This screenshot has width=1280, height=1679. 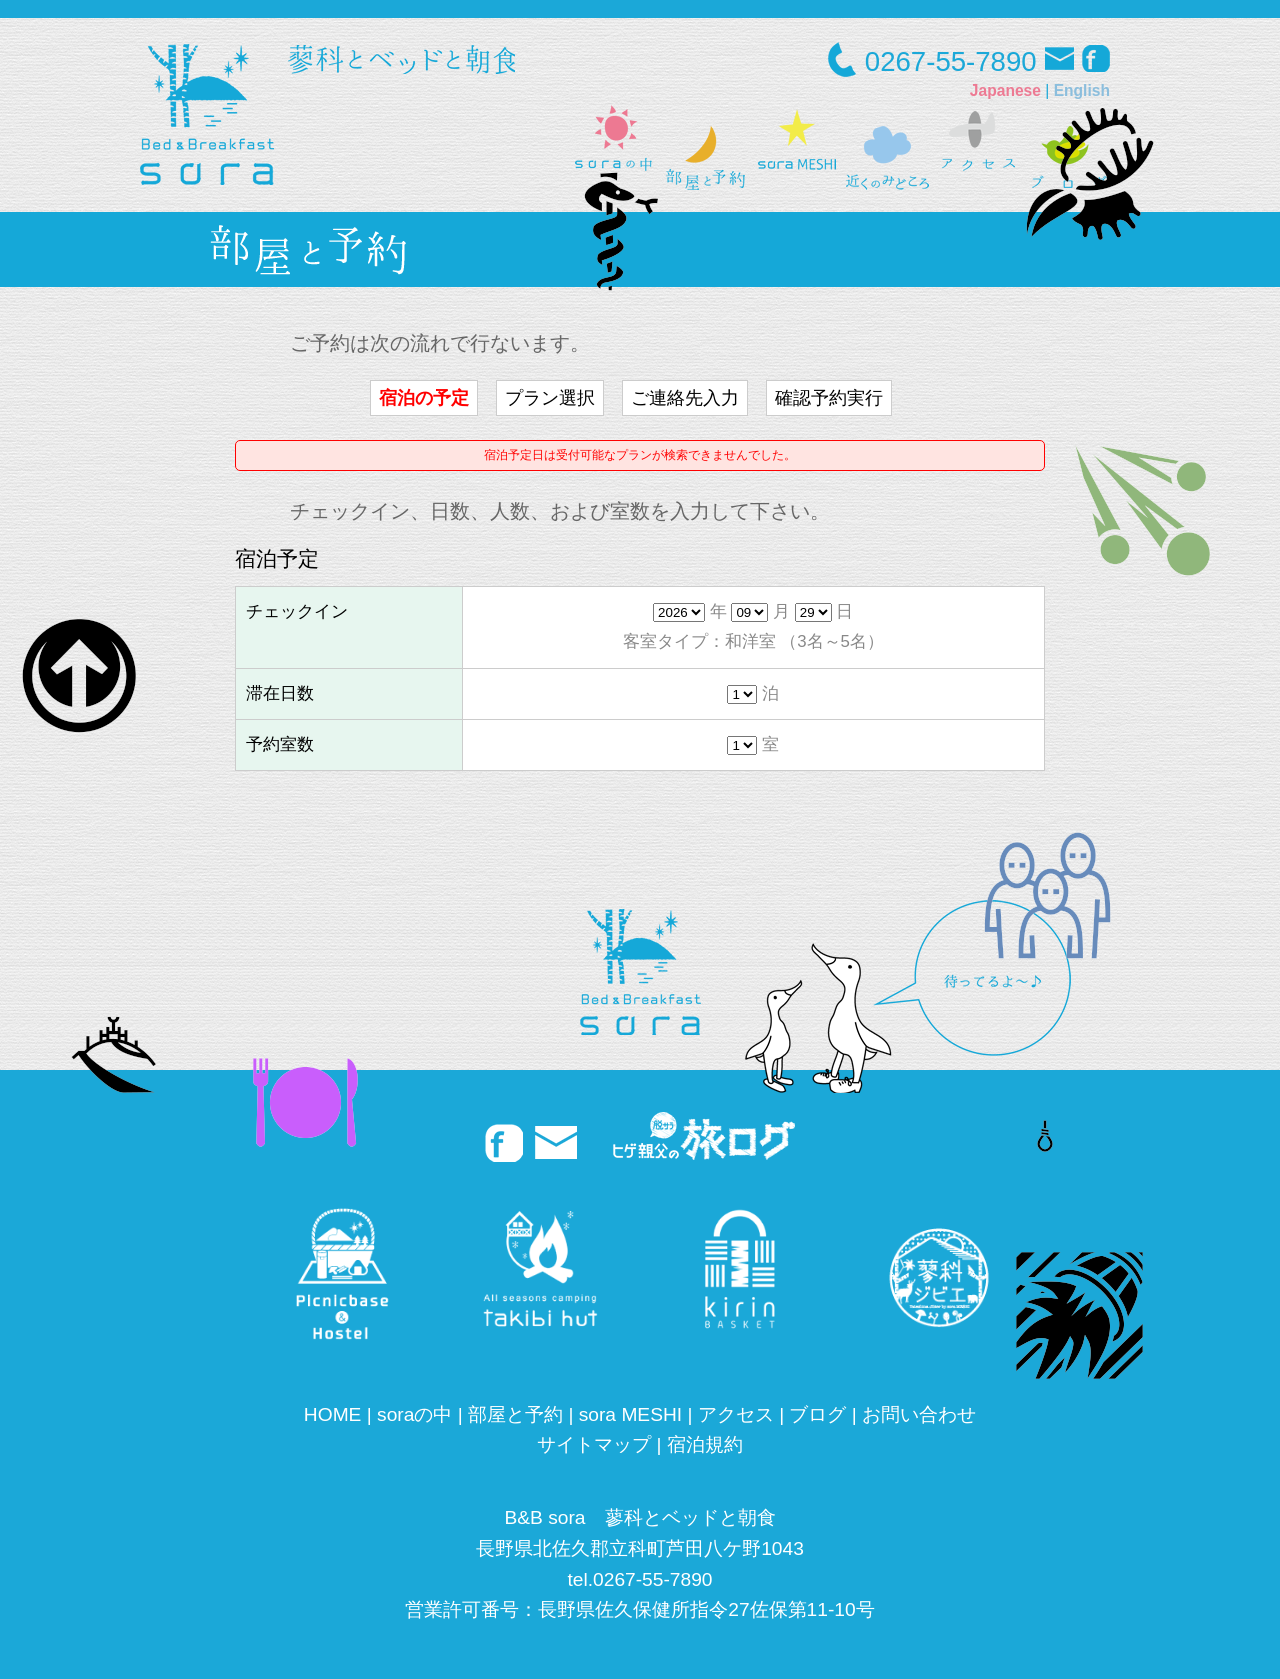 I want to click on indicates north or upward direction in a game compass, so click(x=79, y=676).